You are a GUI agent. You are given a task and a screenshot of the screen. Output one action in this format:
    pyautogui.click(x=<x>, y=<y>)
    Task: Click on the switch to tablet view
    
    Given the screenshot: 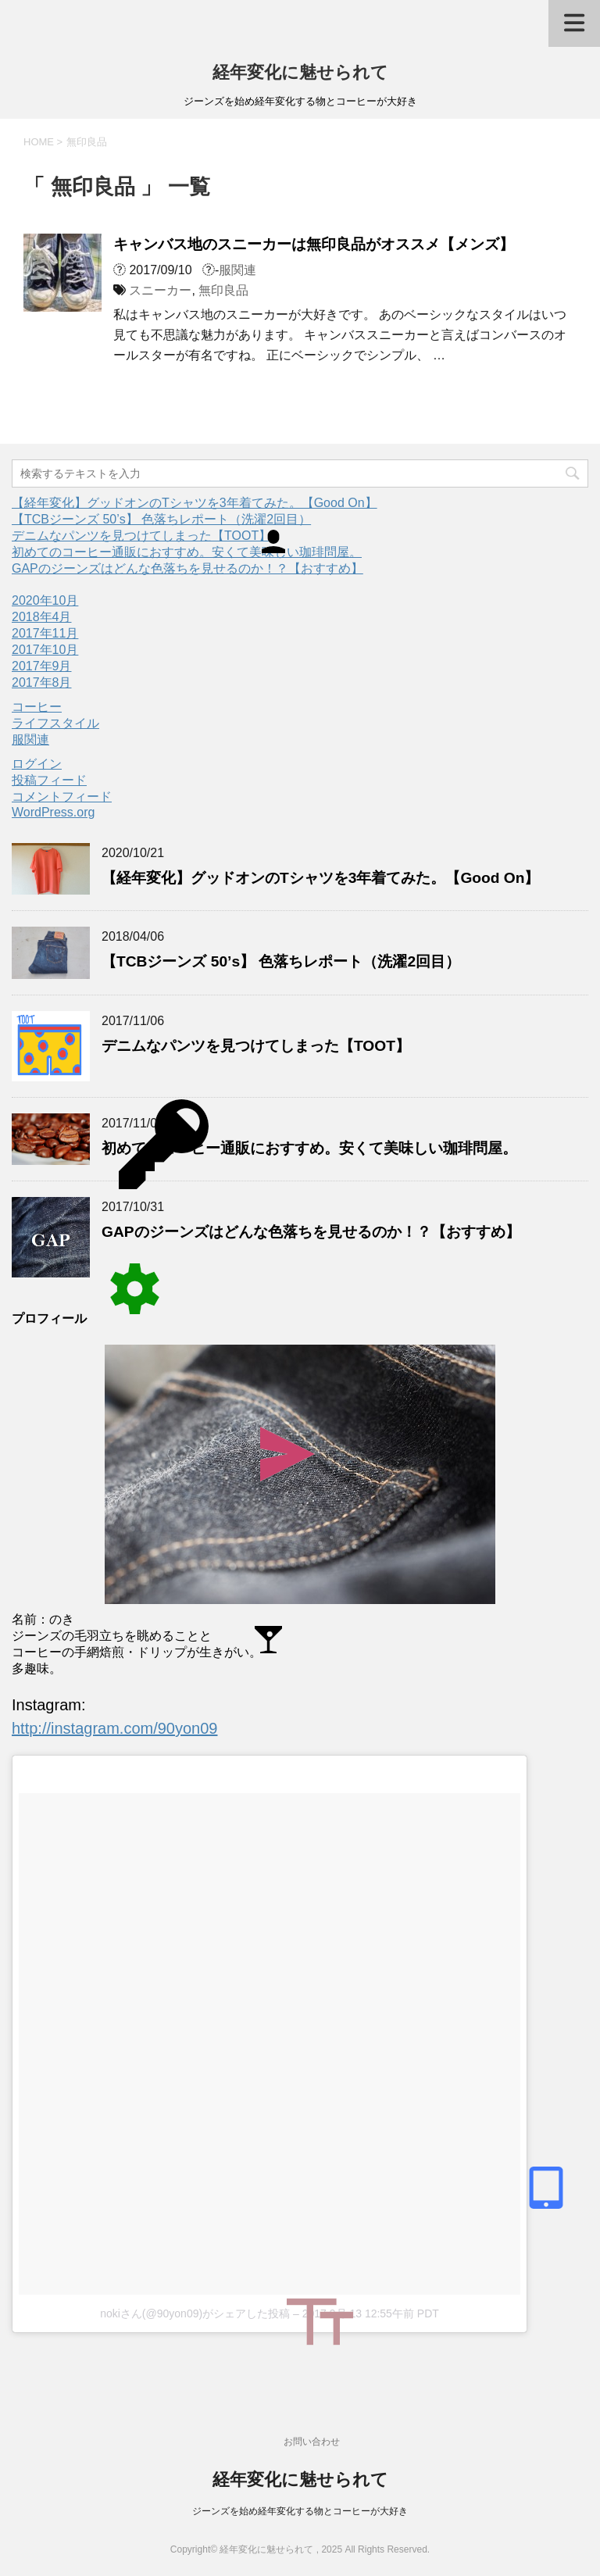 What is the action you would take?
    pyautogui.click(x=546, y=2188)
    